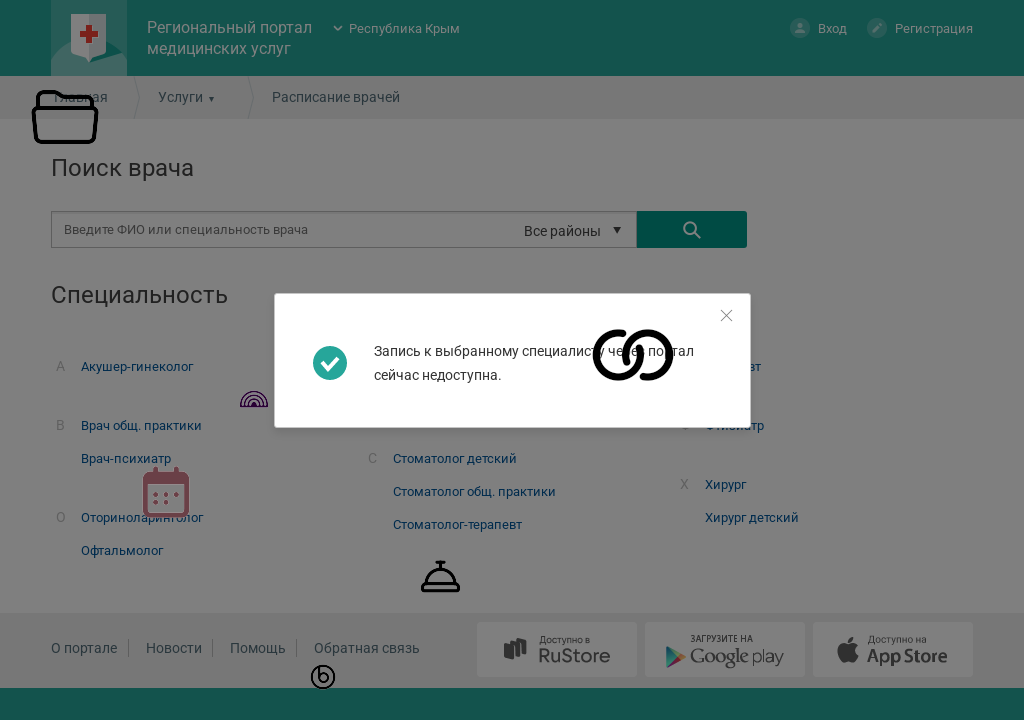  Describe the element at coordinates (65, 117) in the screenshot. I see `open folder to view contents` at that location.